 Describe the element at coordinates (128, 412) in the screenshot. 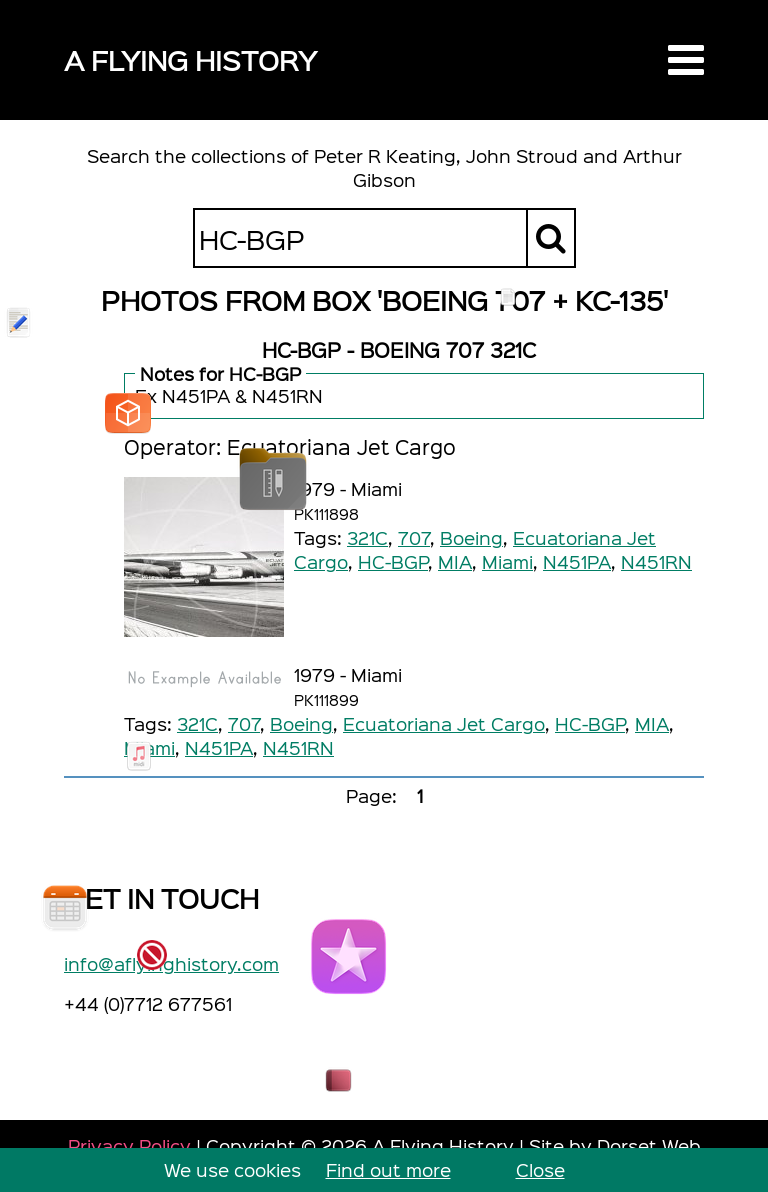

I see `open a 3D model file` at that location.